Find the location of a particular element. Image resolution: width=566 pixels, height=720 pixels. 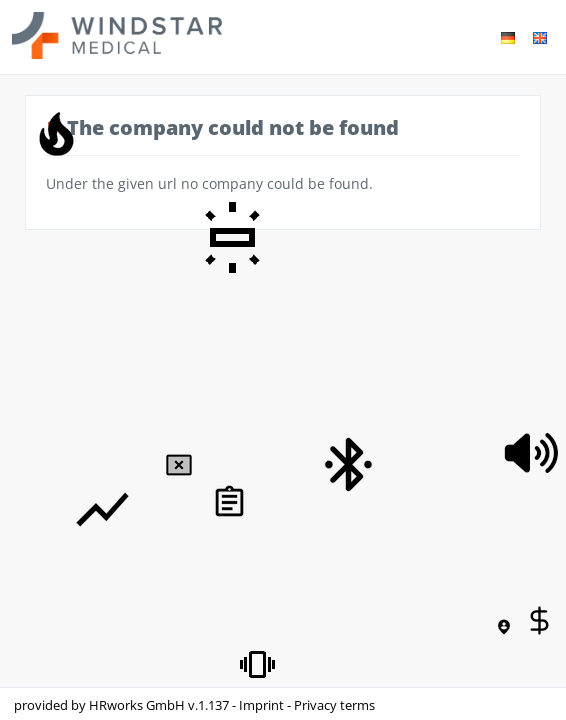

view assignments or tasks is located at coordinates (229, 502).